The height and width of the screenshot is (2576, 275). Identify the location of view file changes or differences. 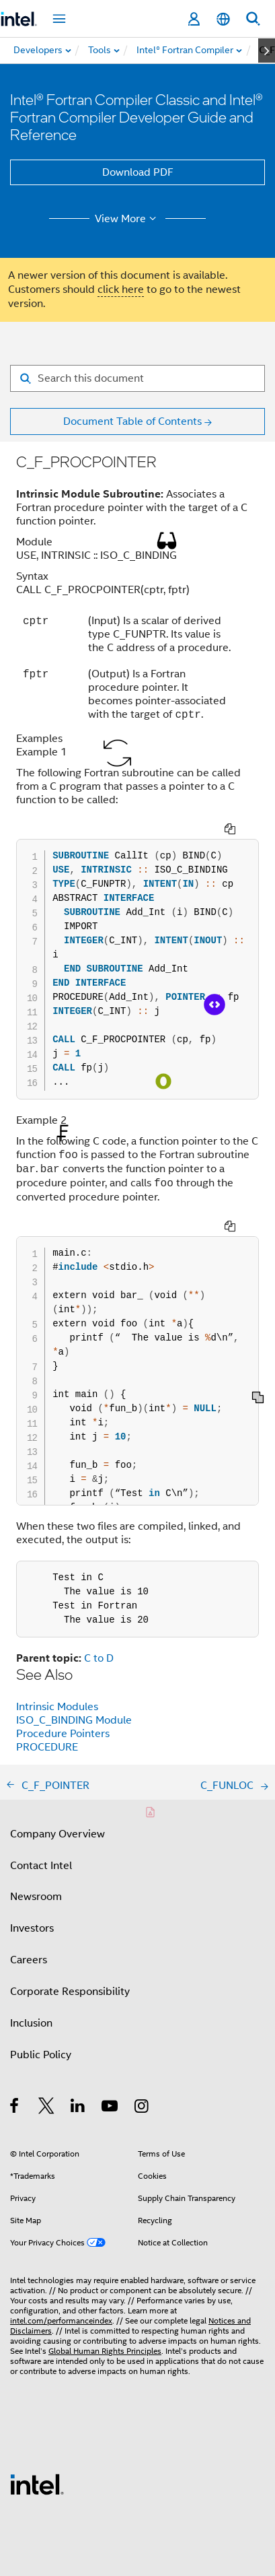
(150, 1812).